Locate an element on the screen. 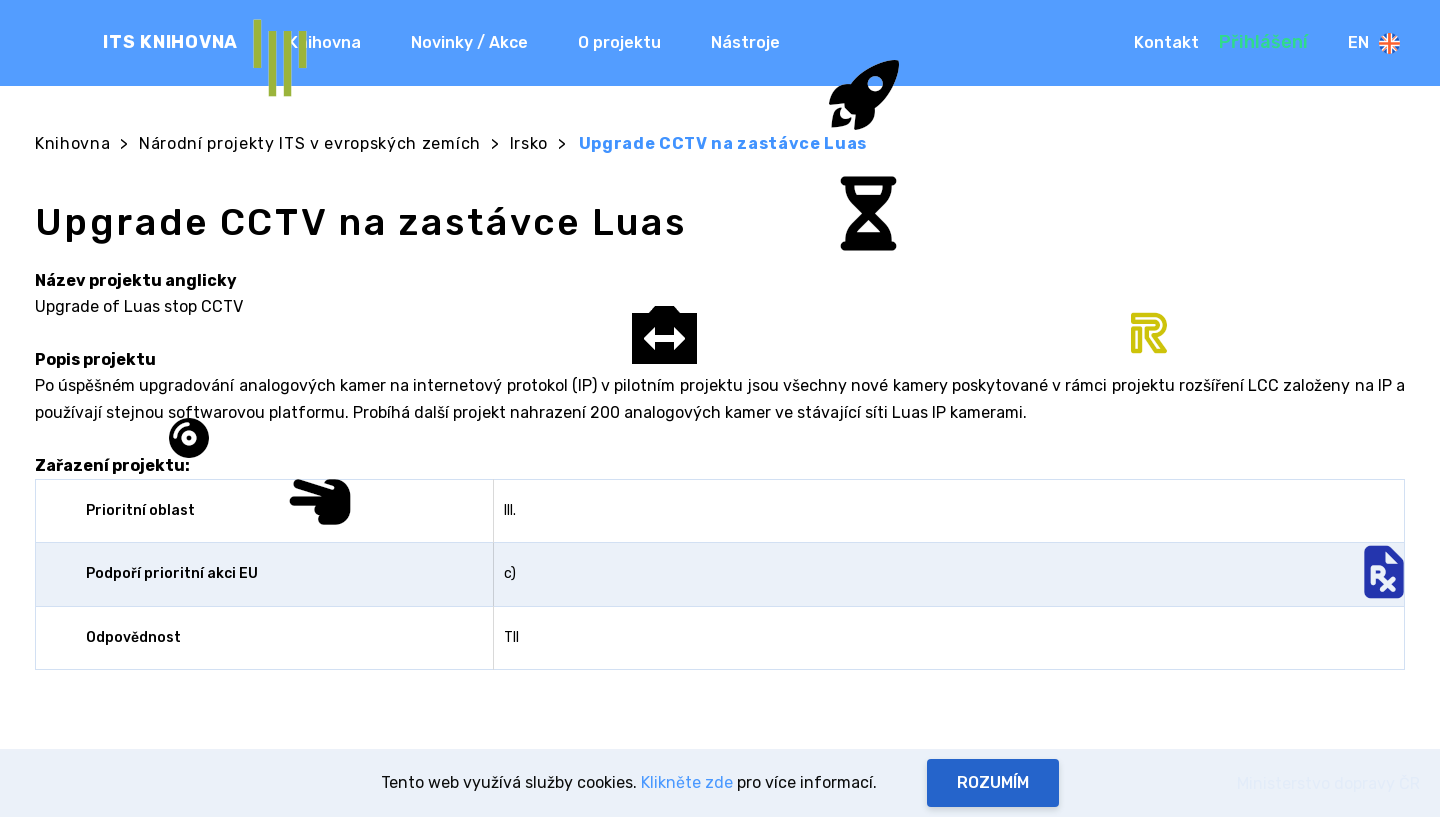  view prescription document is located at coordinates (1384, 572).